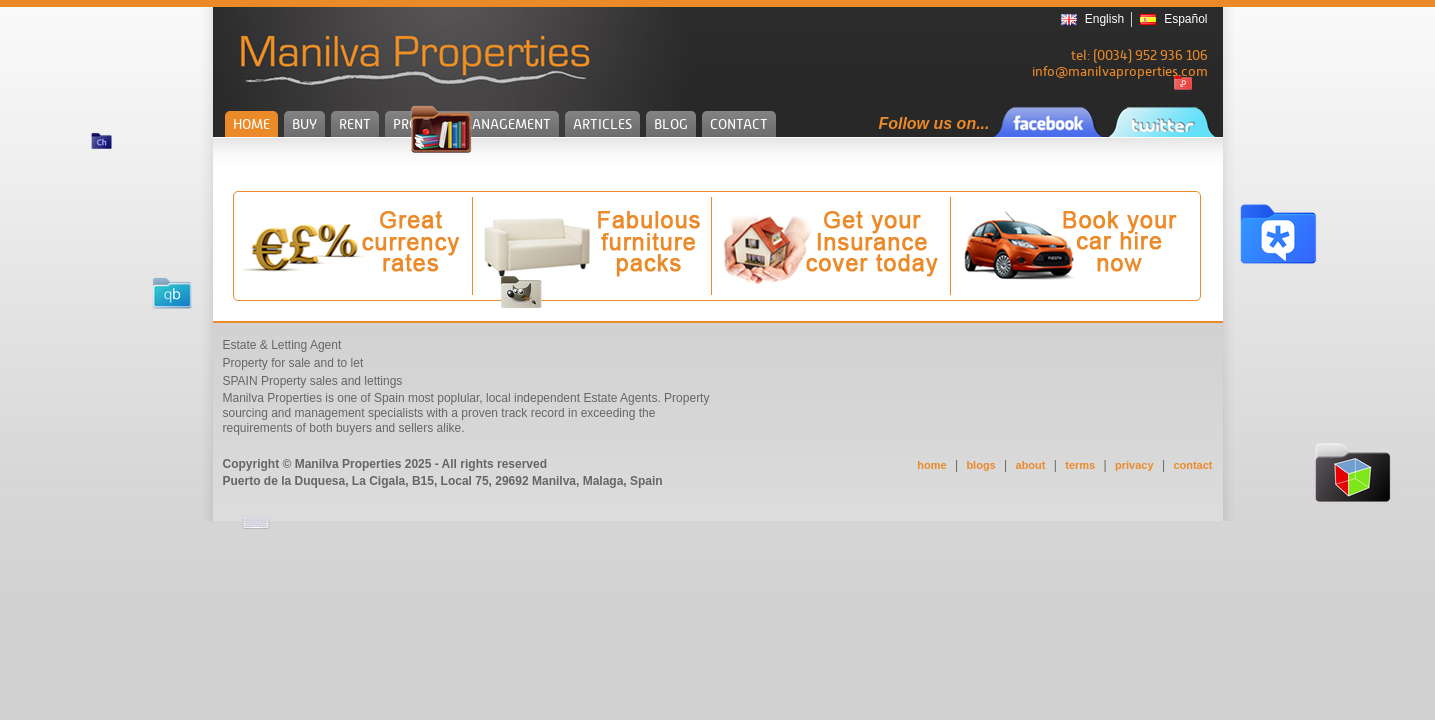  I want to click on open adobe character animator project folder, so click(101, 141).